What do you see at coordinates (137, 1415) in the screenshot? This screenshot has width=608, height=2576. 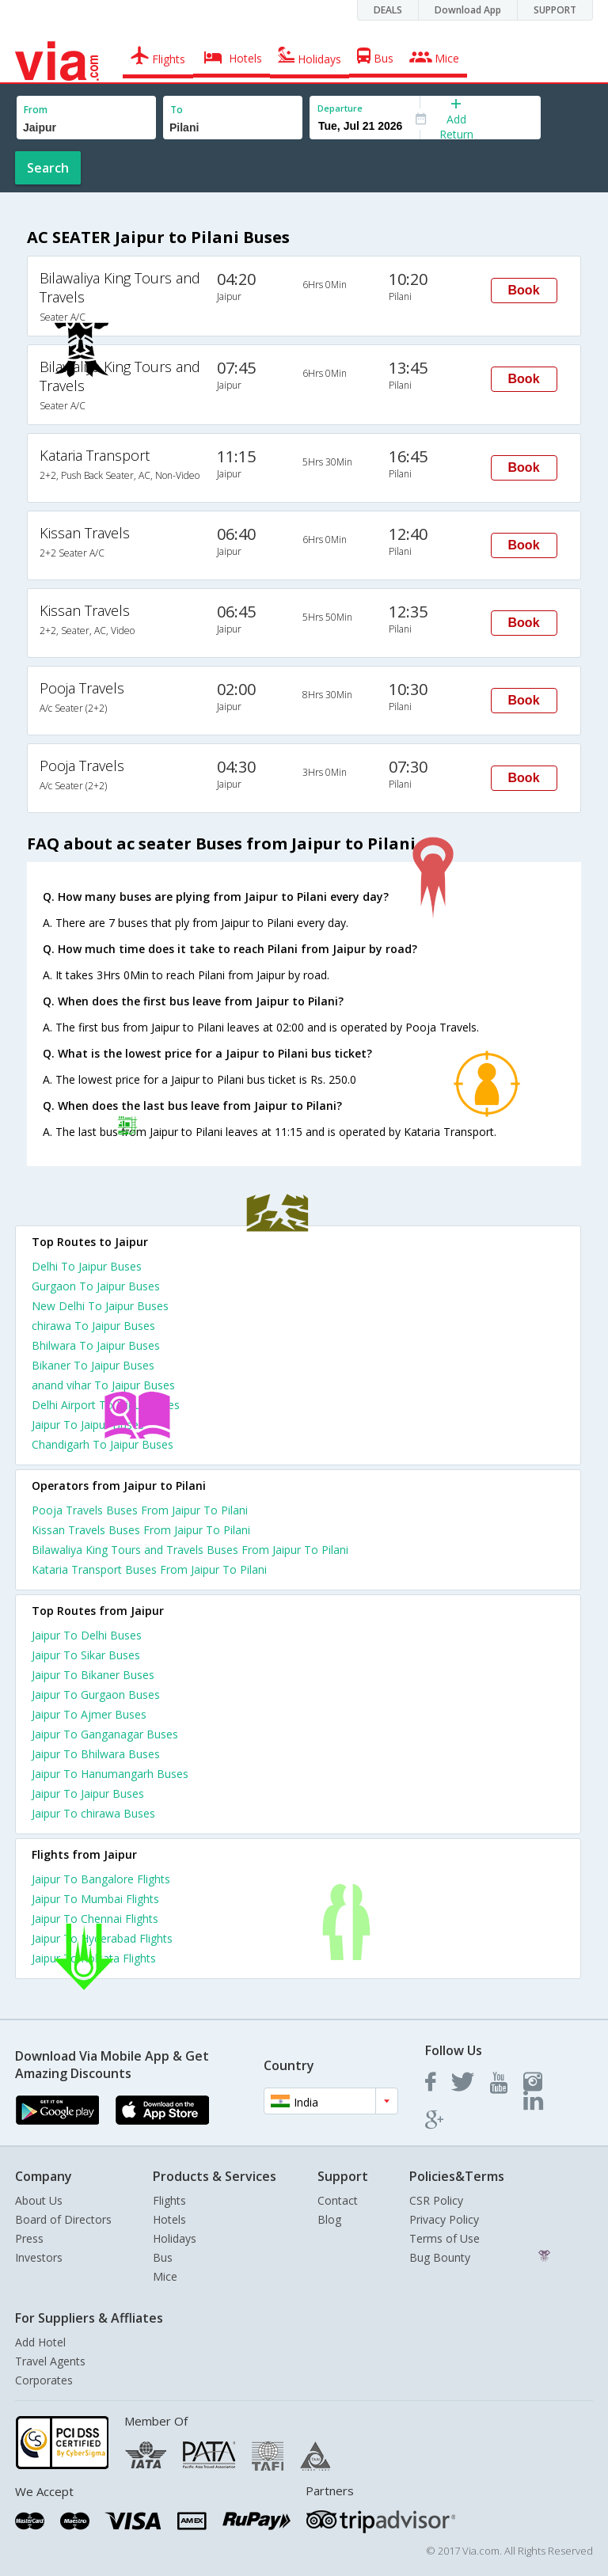 I see `search through archived documents` at bounding box center [137, 1415].